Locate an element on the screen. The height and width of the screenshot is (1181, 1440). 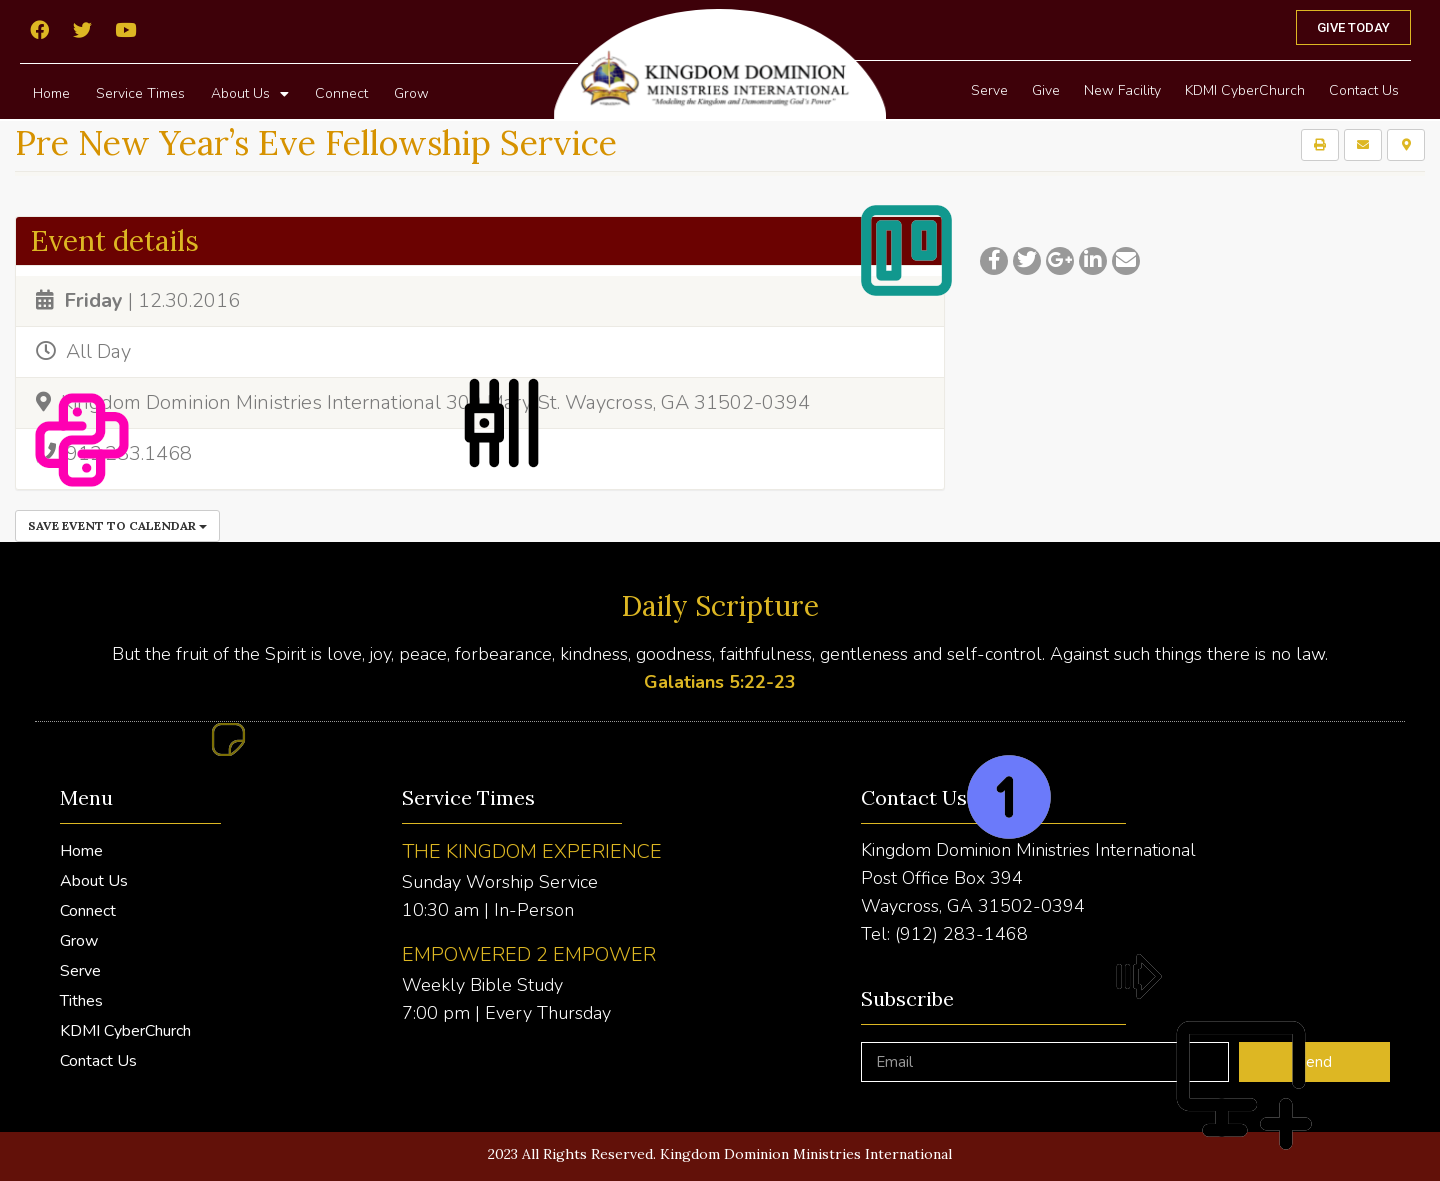
add a new desktop or monitor is located at coordinates (1241, 1079).